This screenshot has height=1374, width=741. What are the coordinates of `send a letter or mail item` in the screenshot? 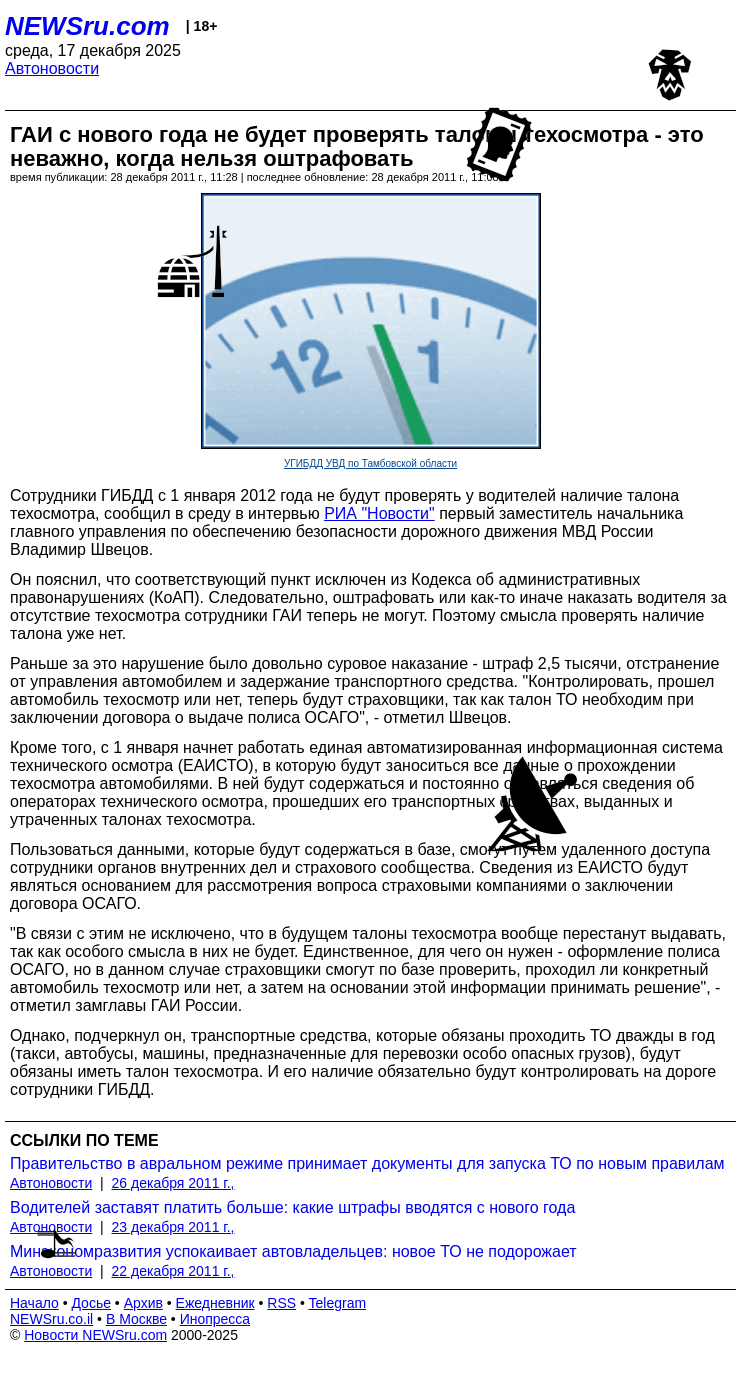 It's located at (498, 144).